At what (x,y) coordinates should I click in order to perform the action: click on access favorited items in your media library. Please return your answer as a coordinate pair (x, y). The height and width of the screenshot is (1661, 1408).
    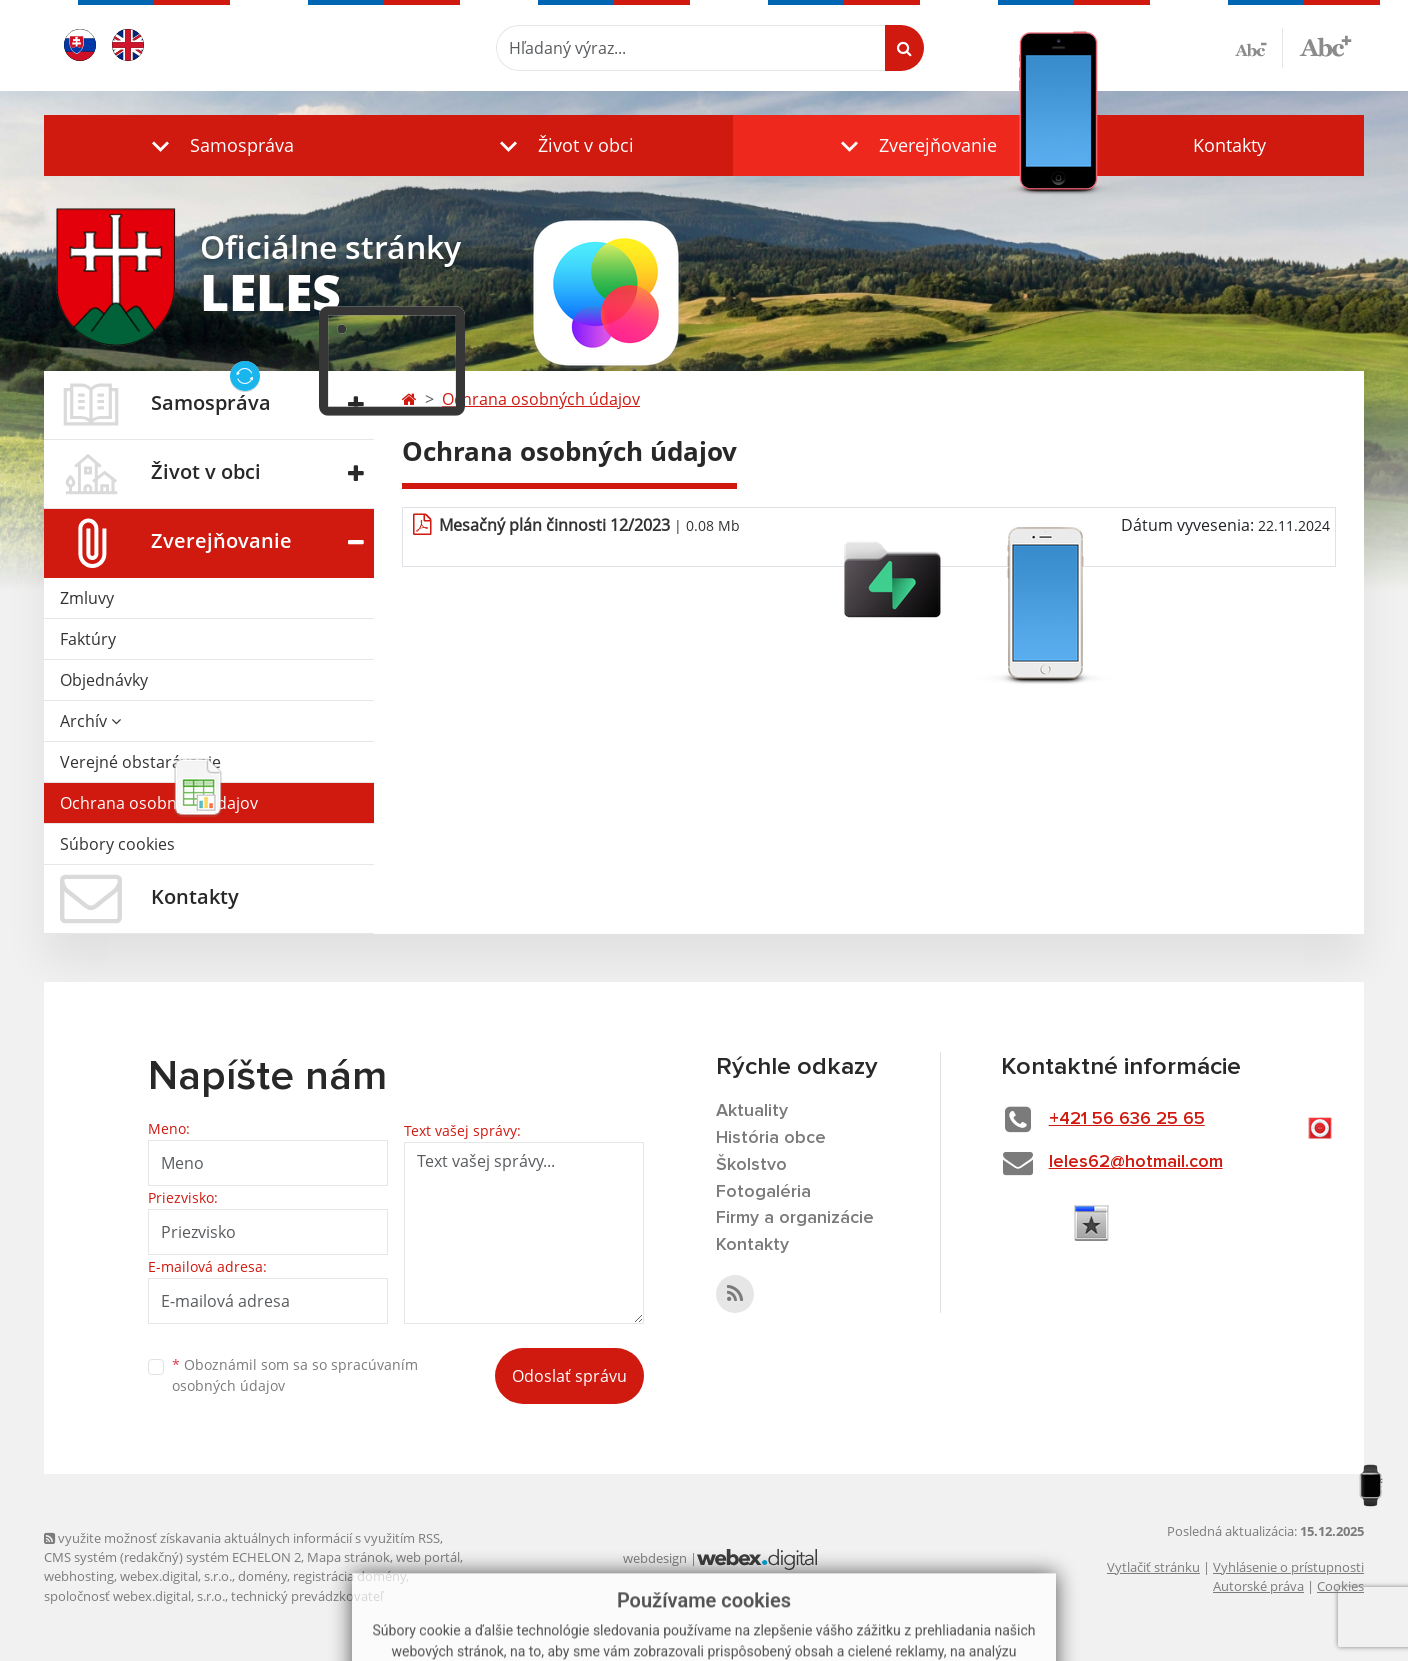
    Looking at the image, I should click on (1092, 1223).